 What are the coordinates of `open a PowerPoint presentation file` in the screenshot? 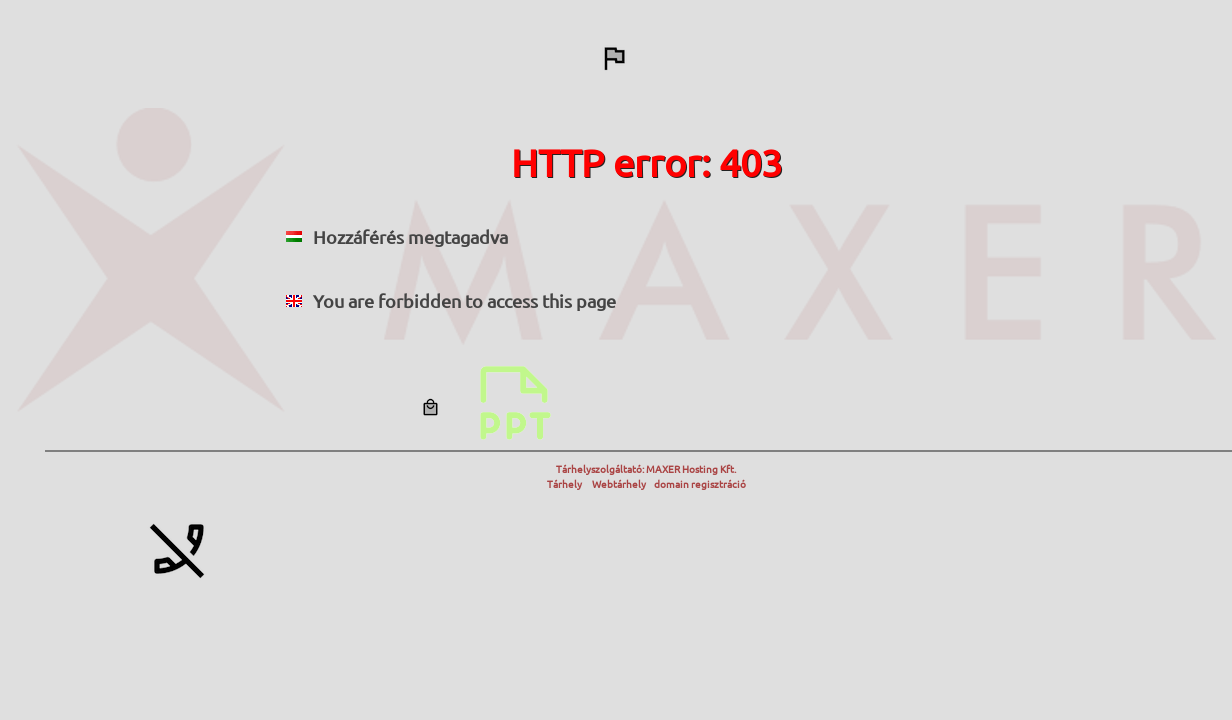 It's located at (514, 406).